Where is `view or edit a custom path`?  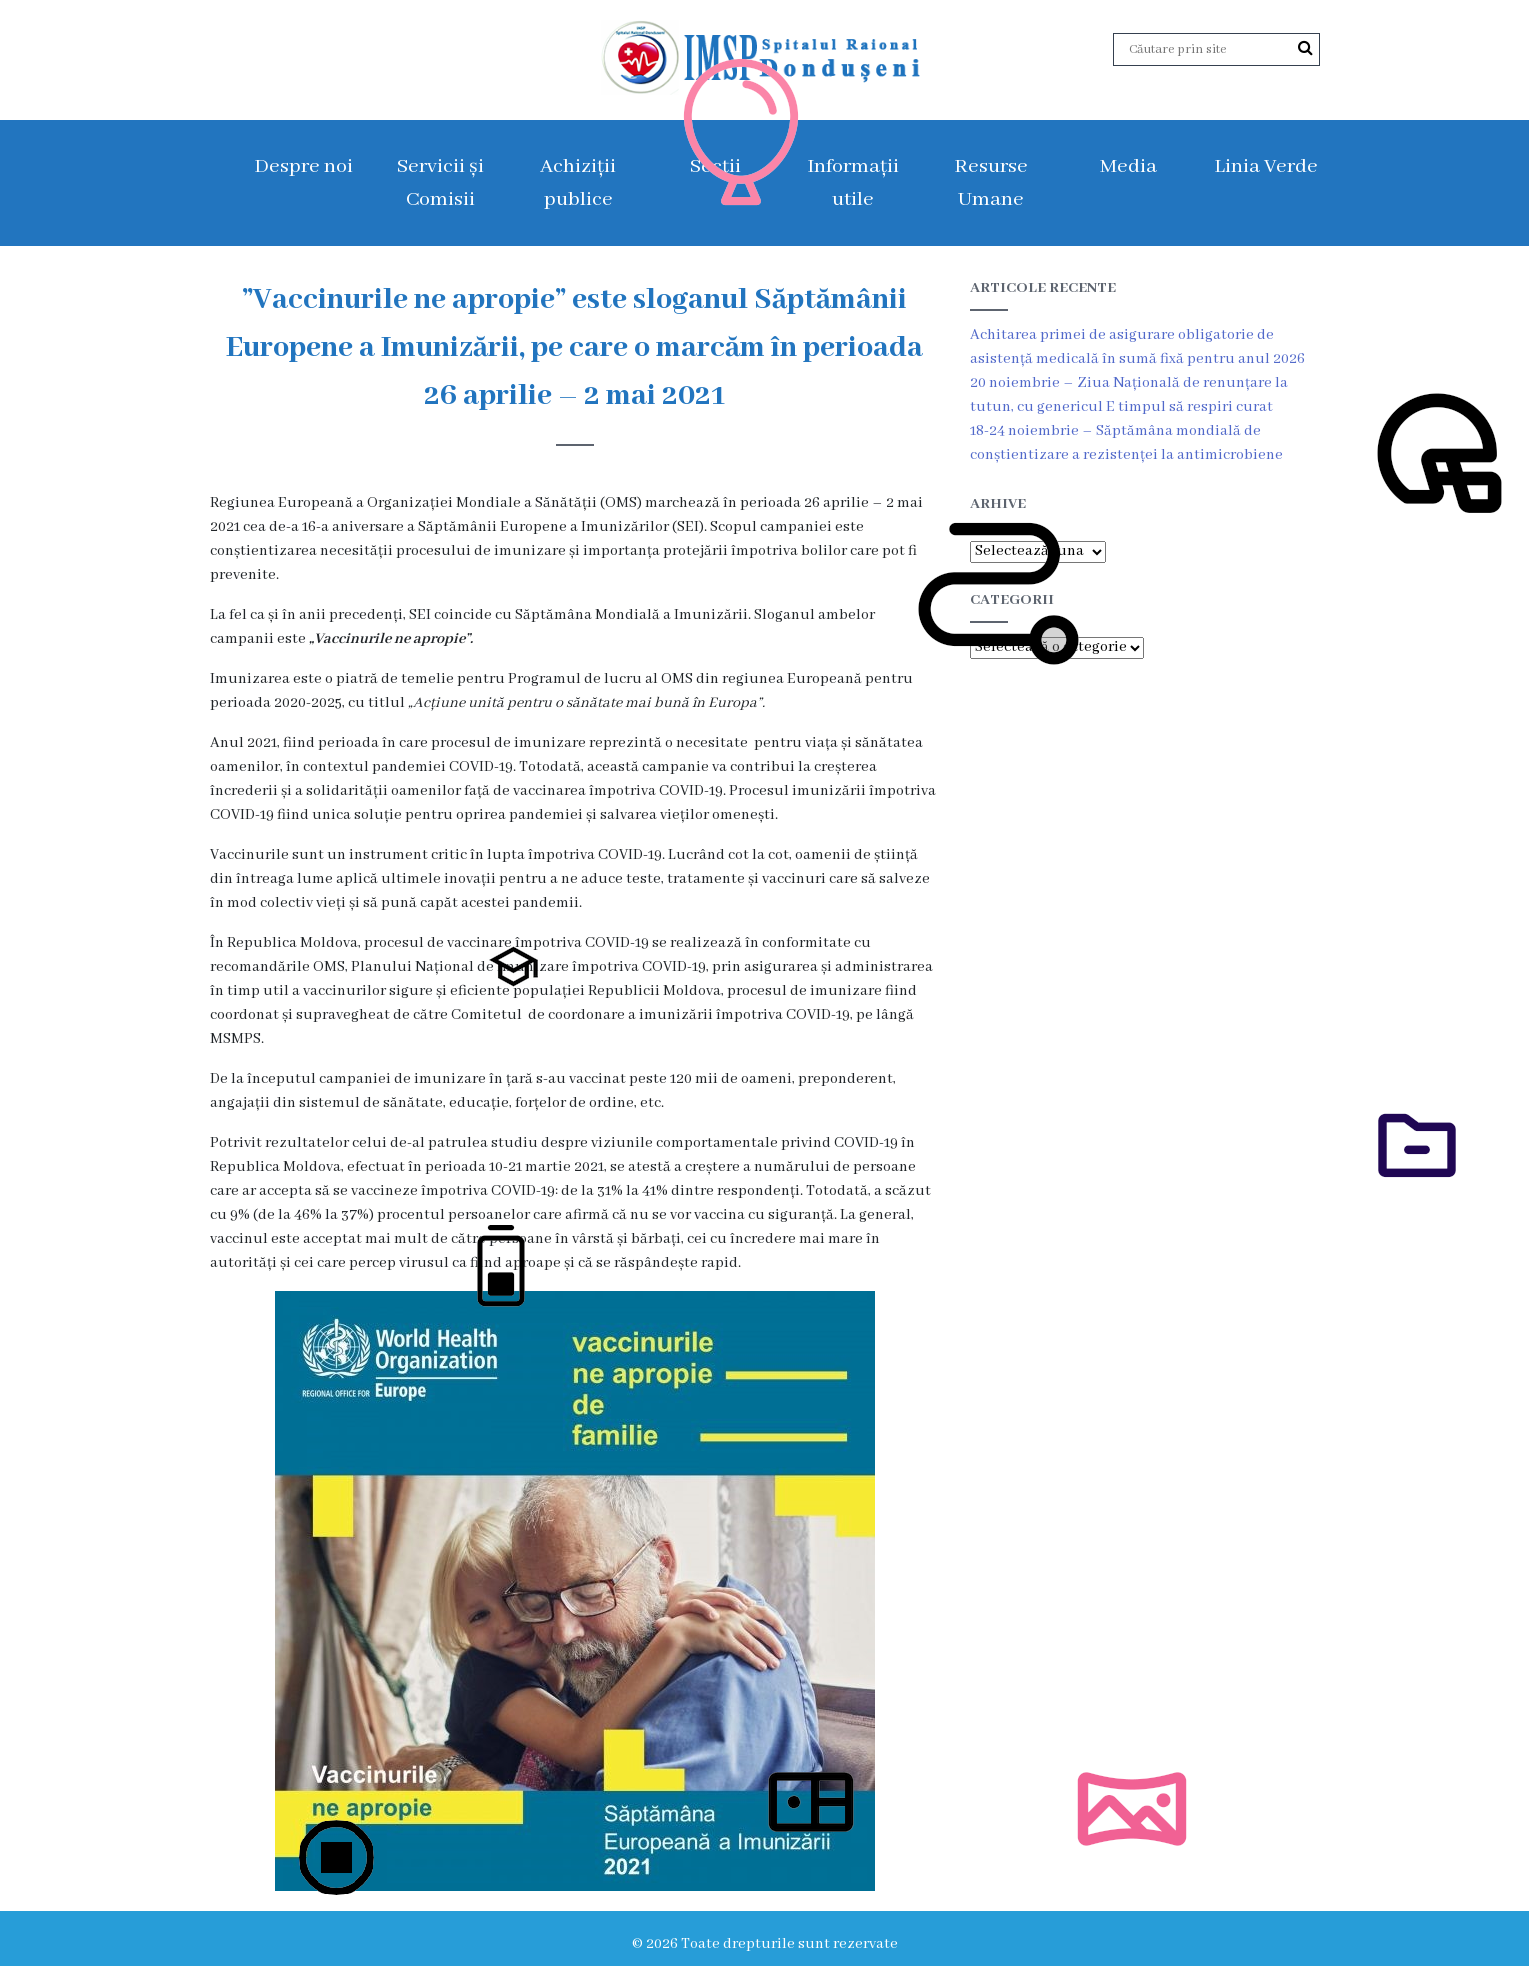
view or edit a custom path is located at coordinates (998, 584).